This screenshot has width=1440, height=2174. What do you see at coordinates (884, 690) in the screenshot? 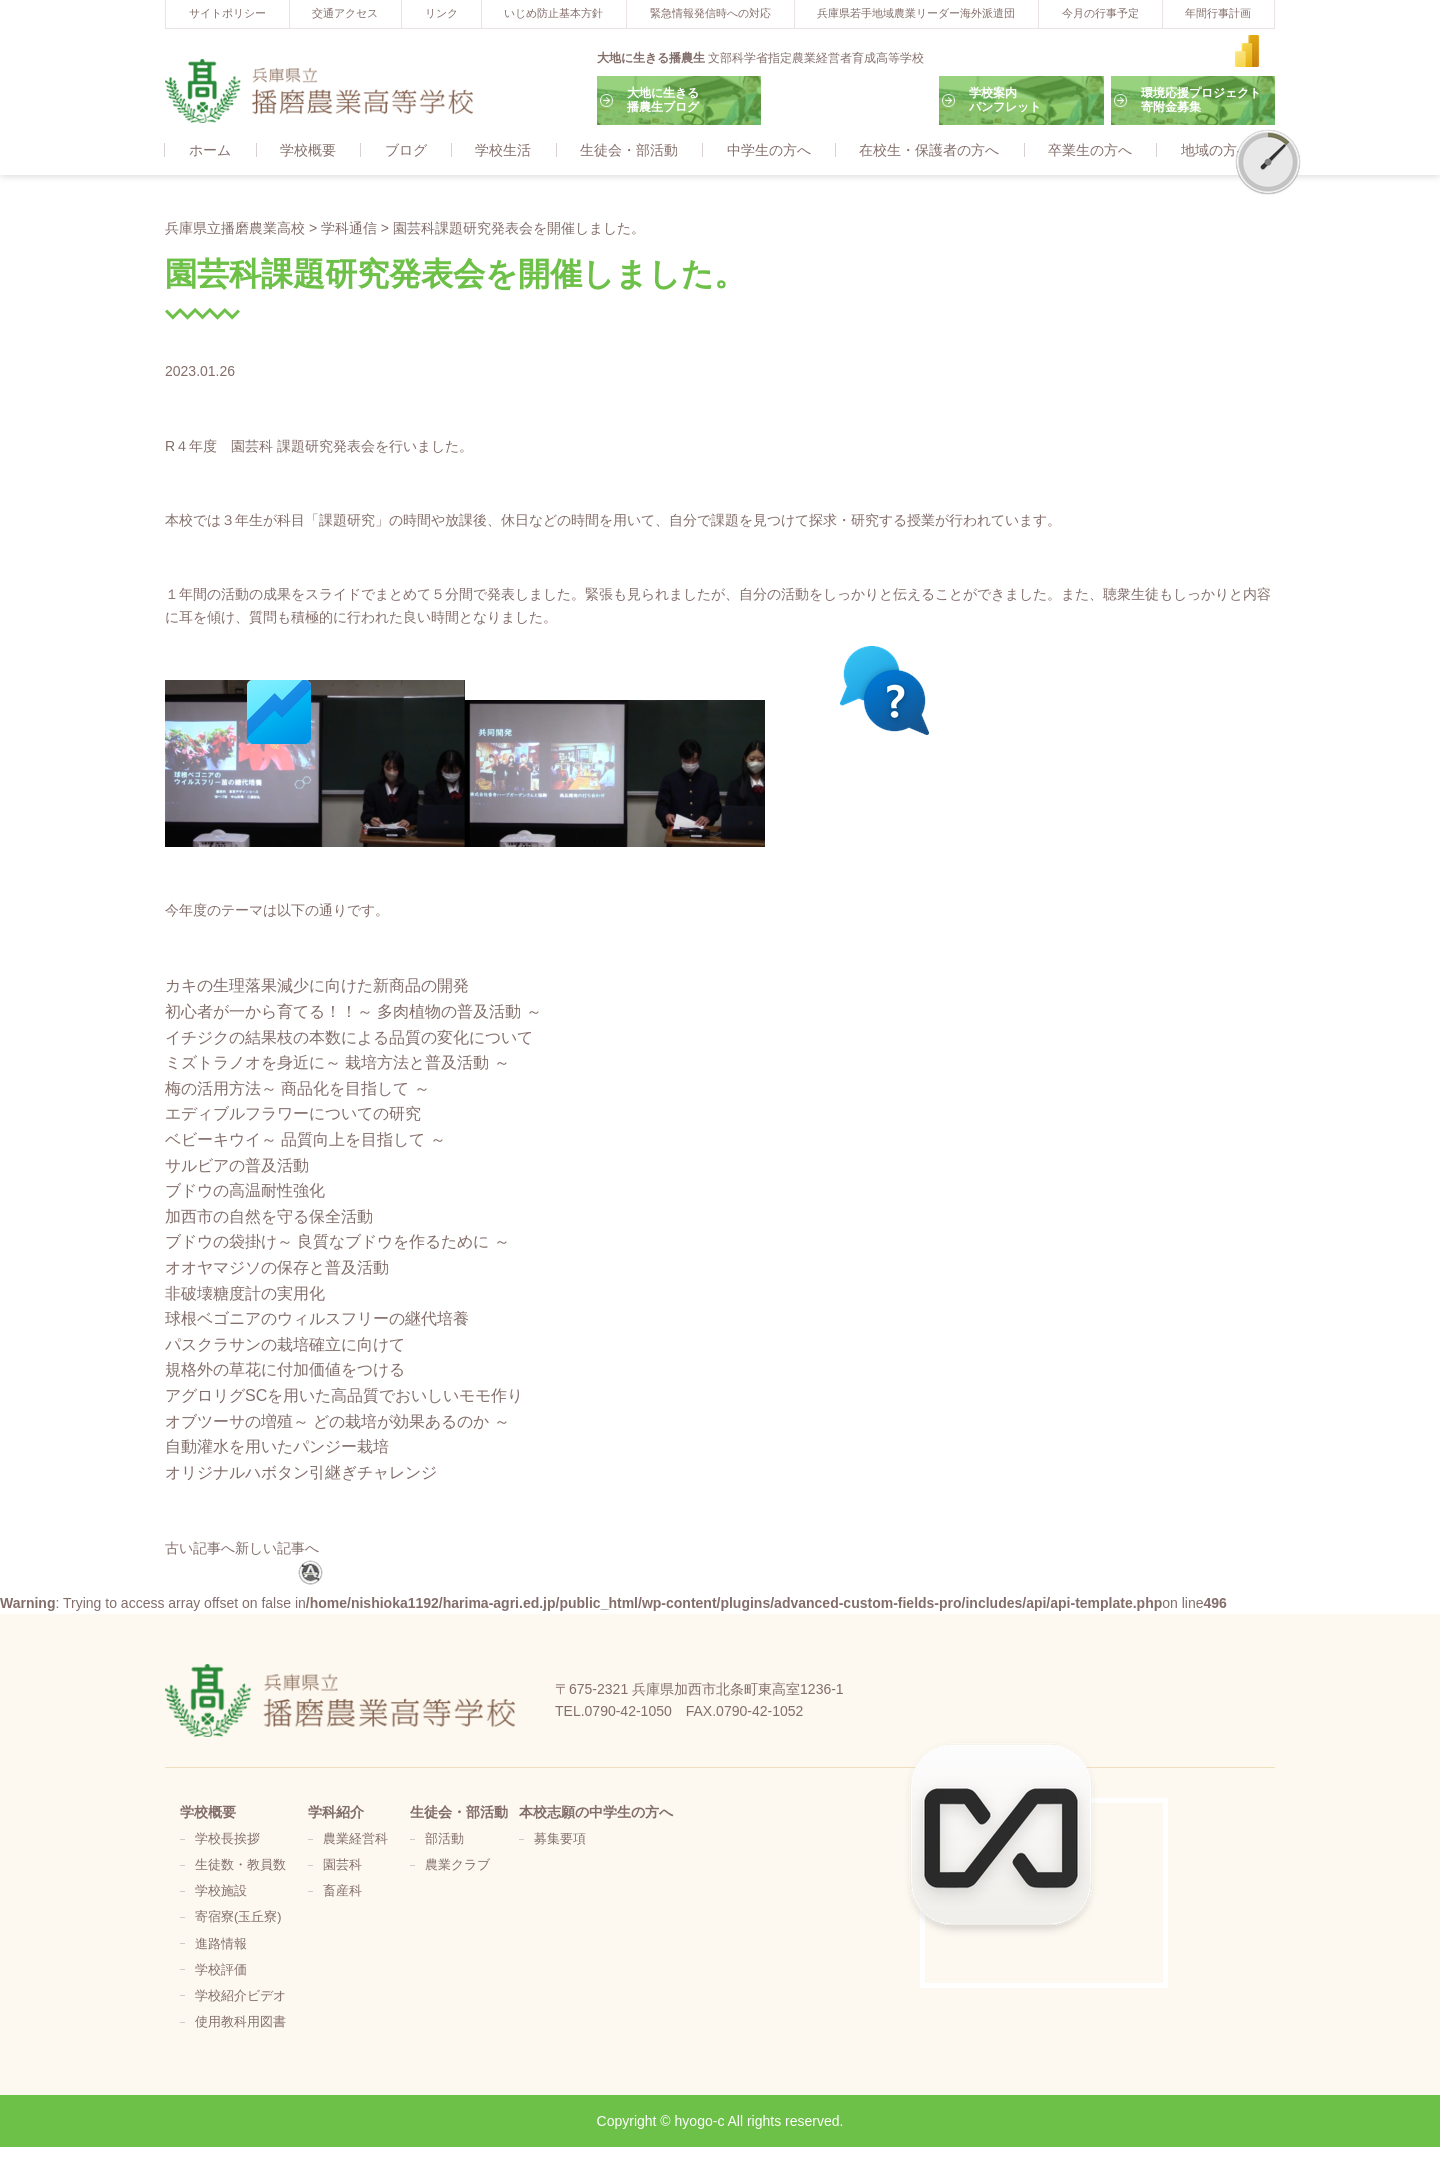
I see `open help and support` at bounding box center [884, 690].